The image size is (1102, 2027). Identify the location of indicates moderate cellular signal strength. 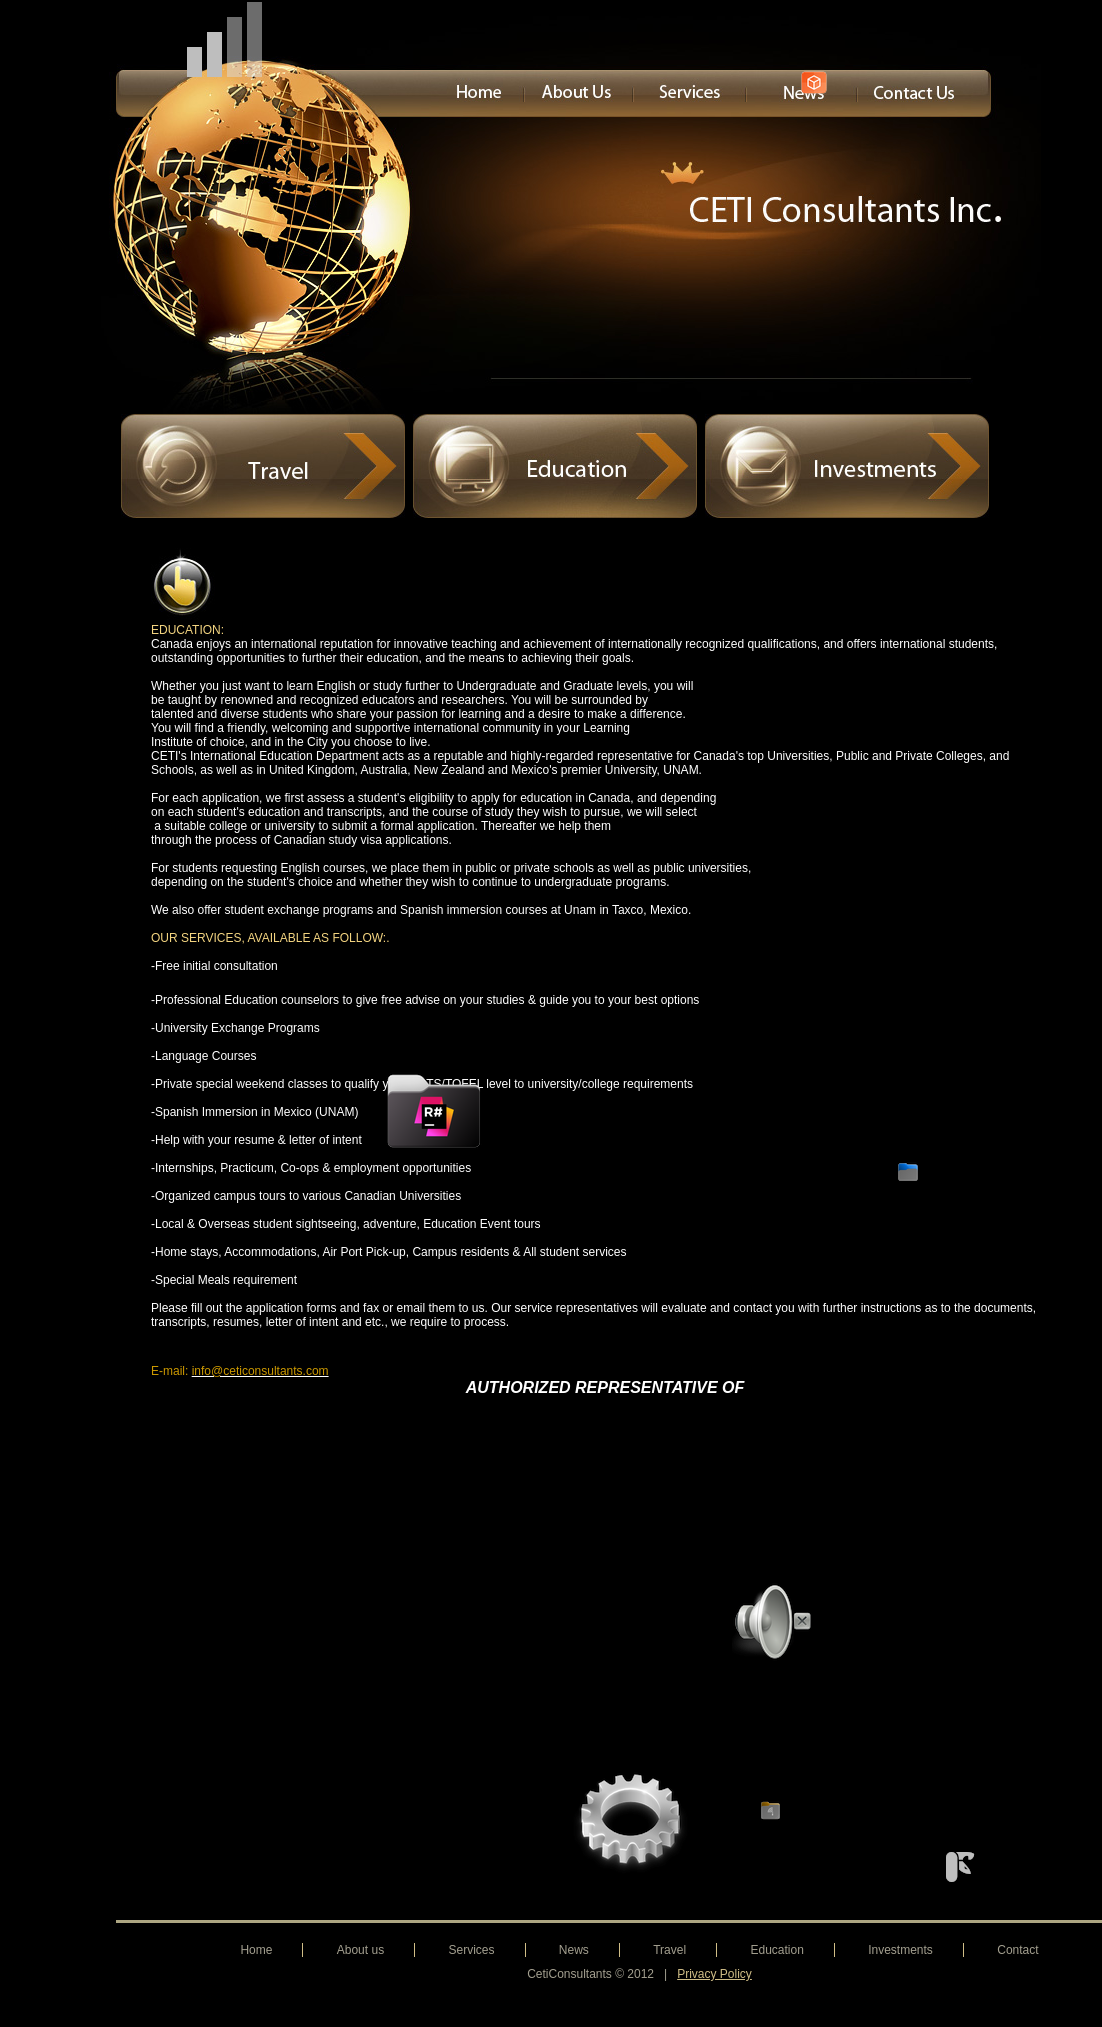
(227, 42).